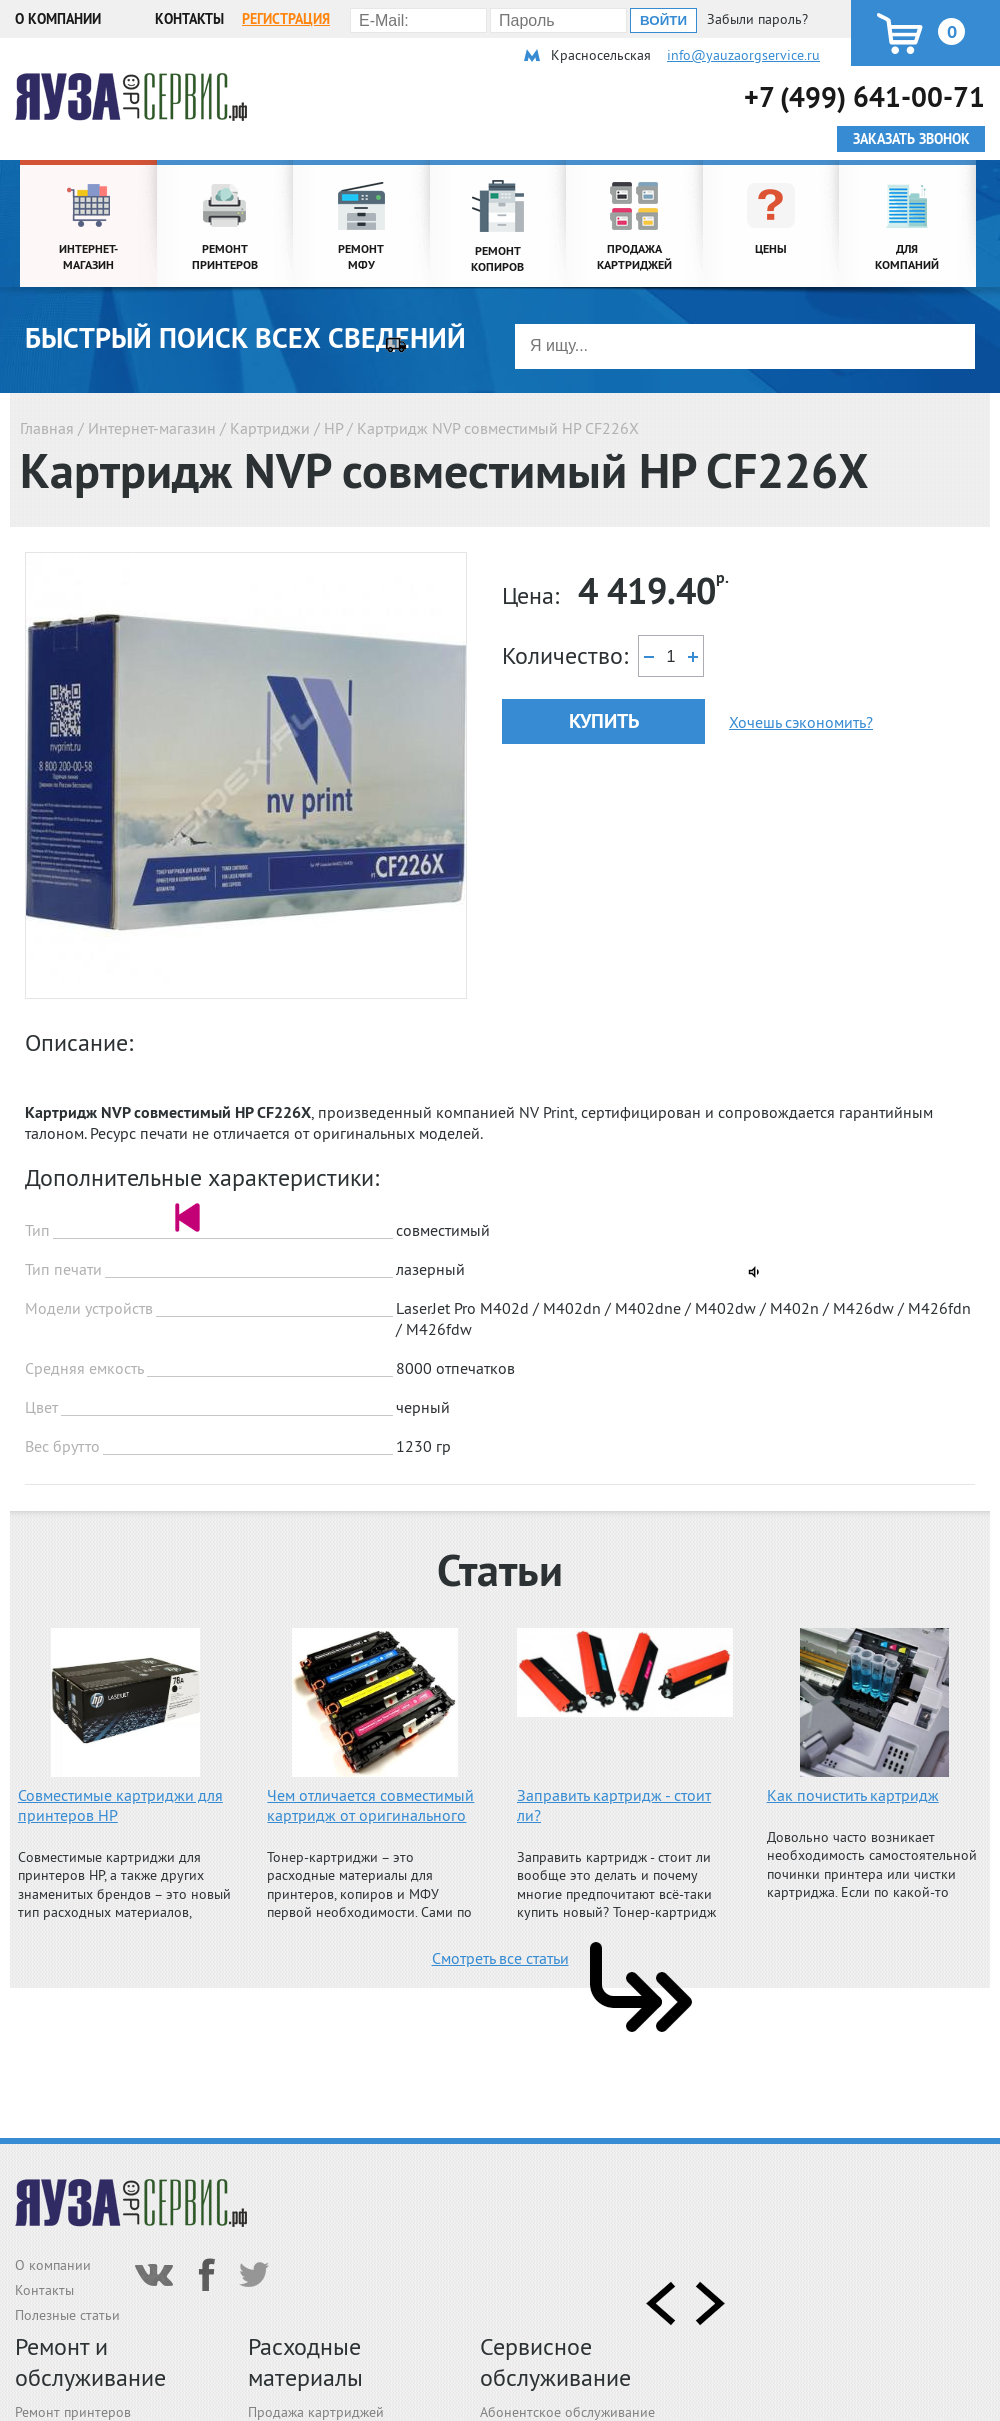 The height and width of the screenshot is (2421, 1000). What do you see at coordinates (644, 1990) in the screenshot?
I see `forward or redirect content multiple times` at bounding box center [644, 1990].